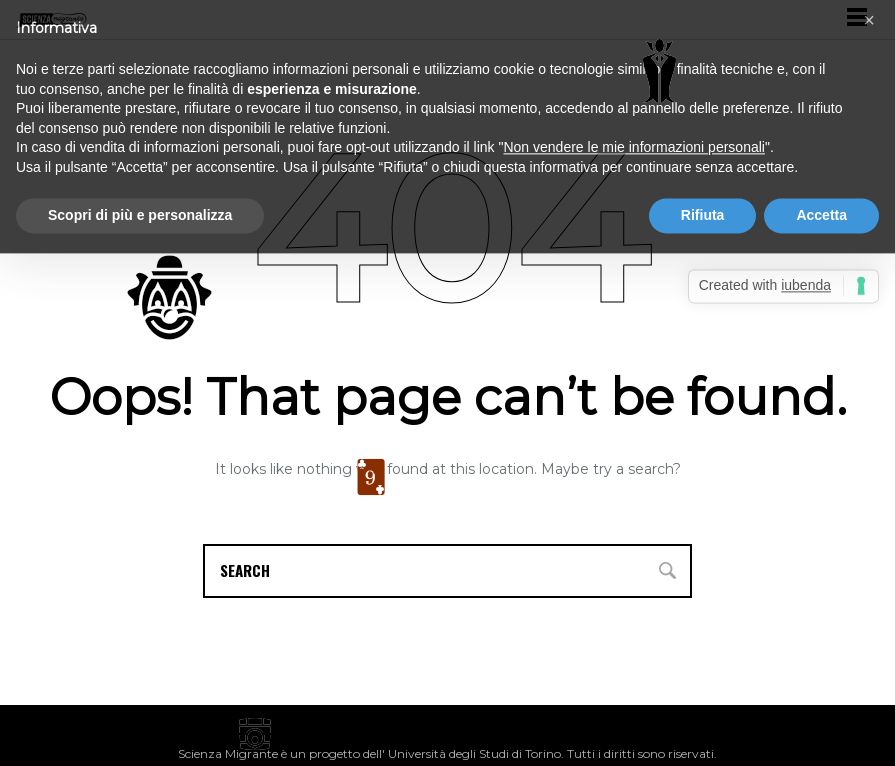 The width and height of the screenshot is (895, 766). I want to click on select clown or jester character, so click(169, 297).